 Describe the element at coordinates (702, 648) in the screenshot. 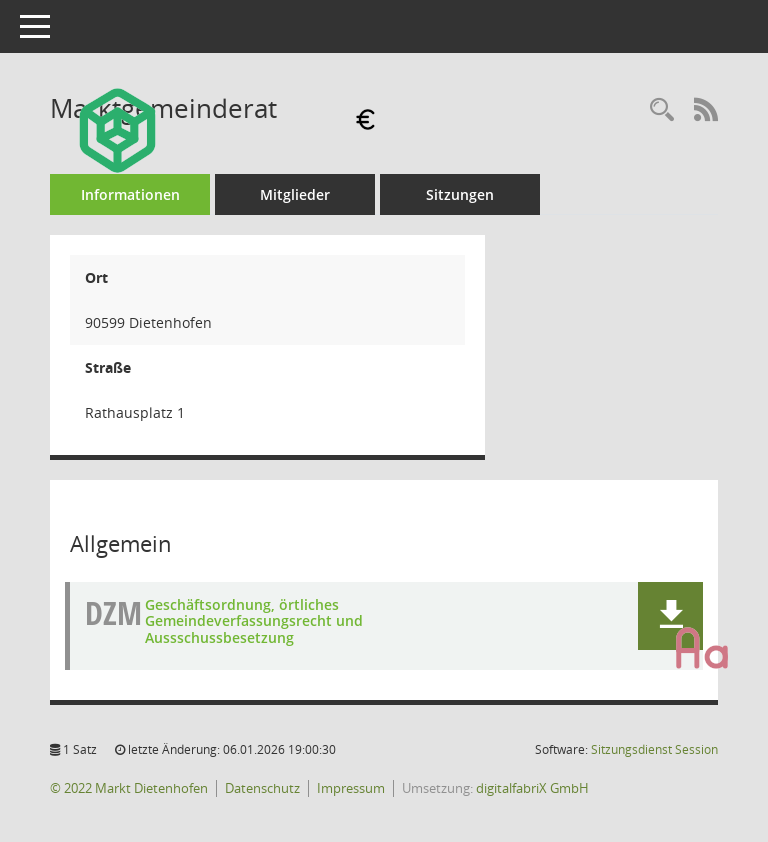

I see `change text case formatting` at that location.